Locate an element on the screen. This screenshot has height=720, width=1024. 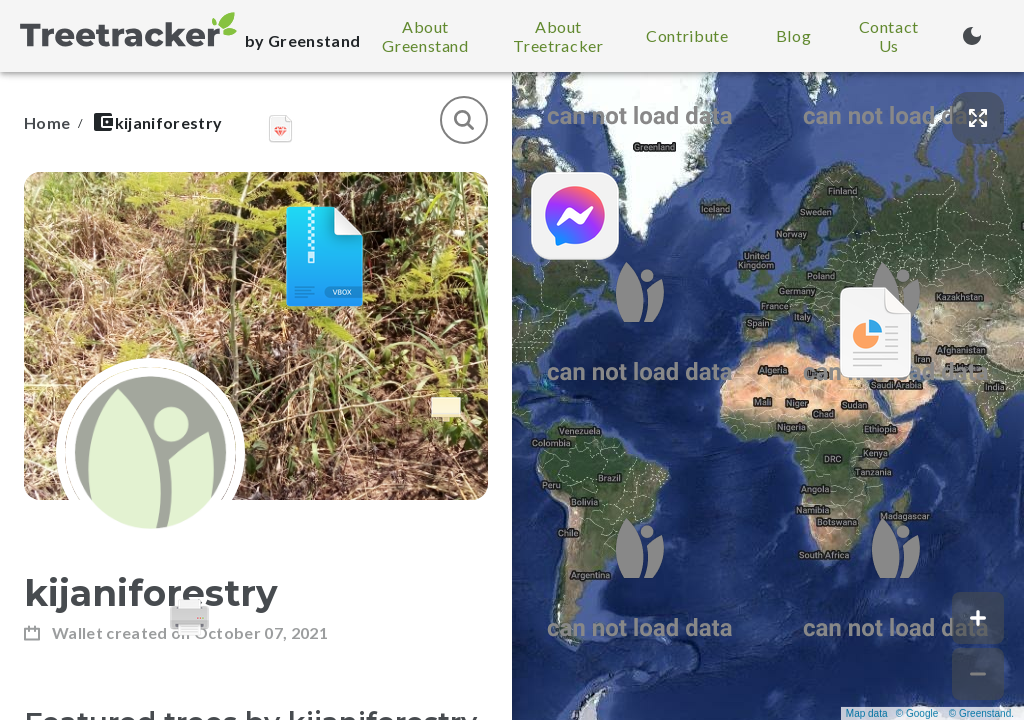
open a presentation file is located at coordinates (875, 332).